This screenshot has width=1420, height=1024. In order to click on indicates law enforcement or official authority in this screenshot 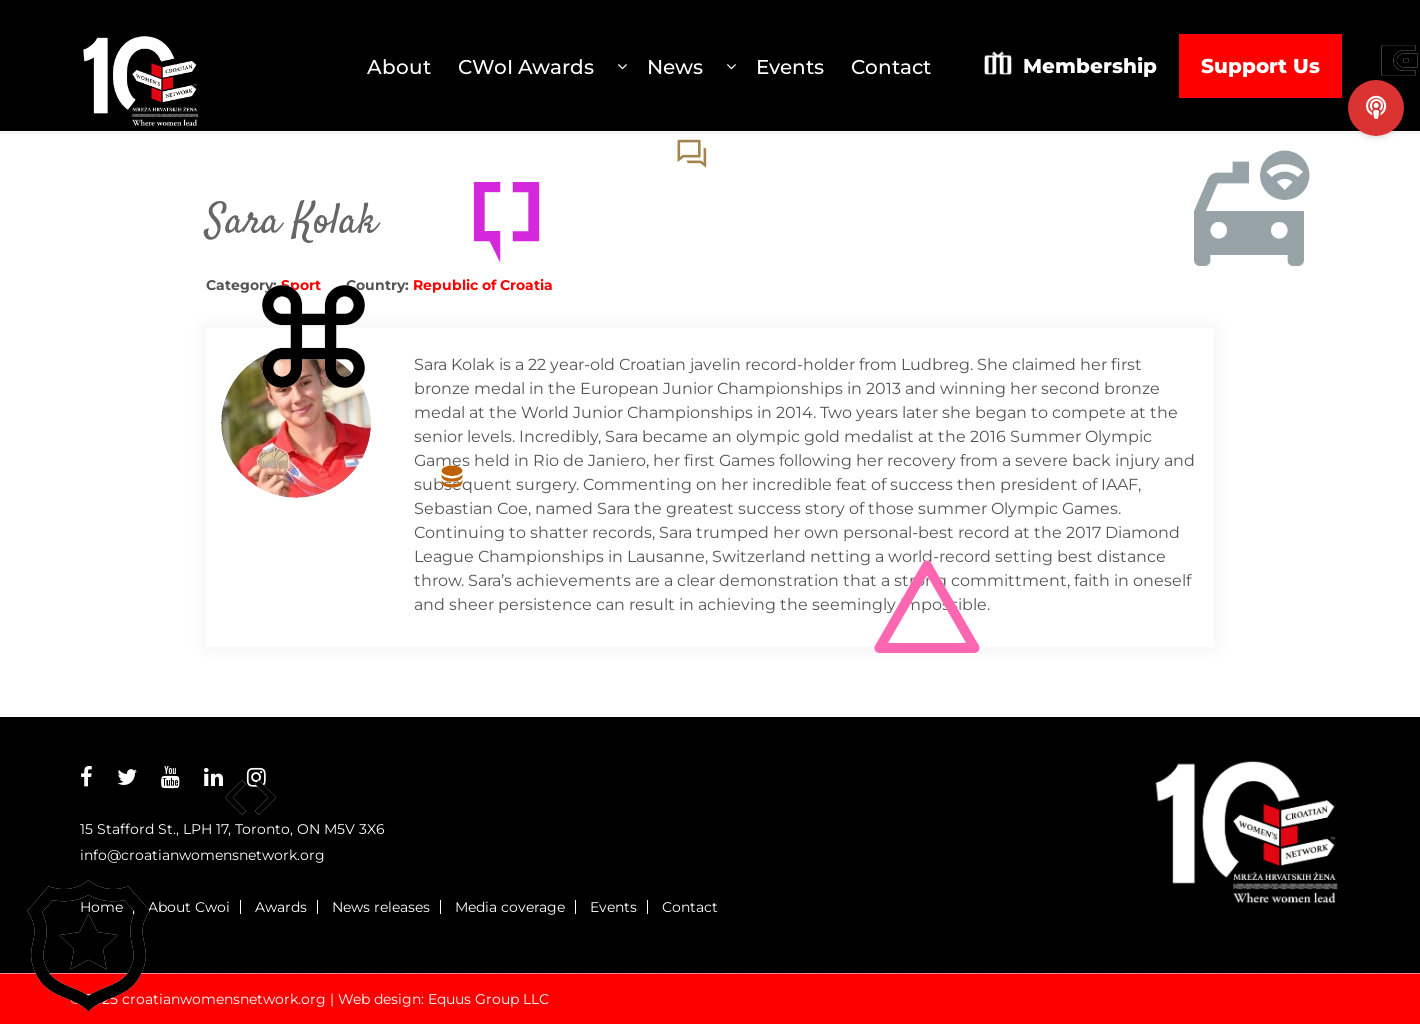, I will do `click(88, 944)`.